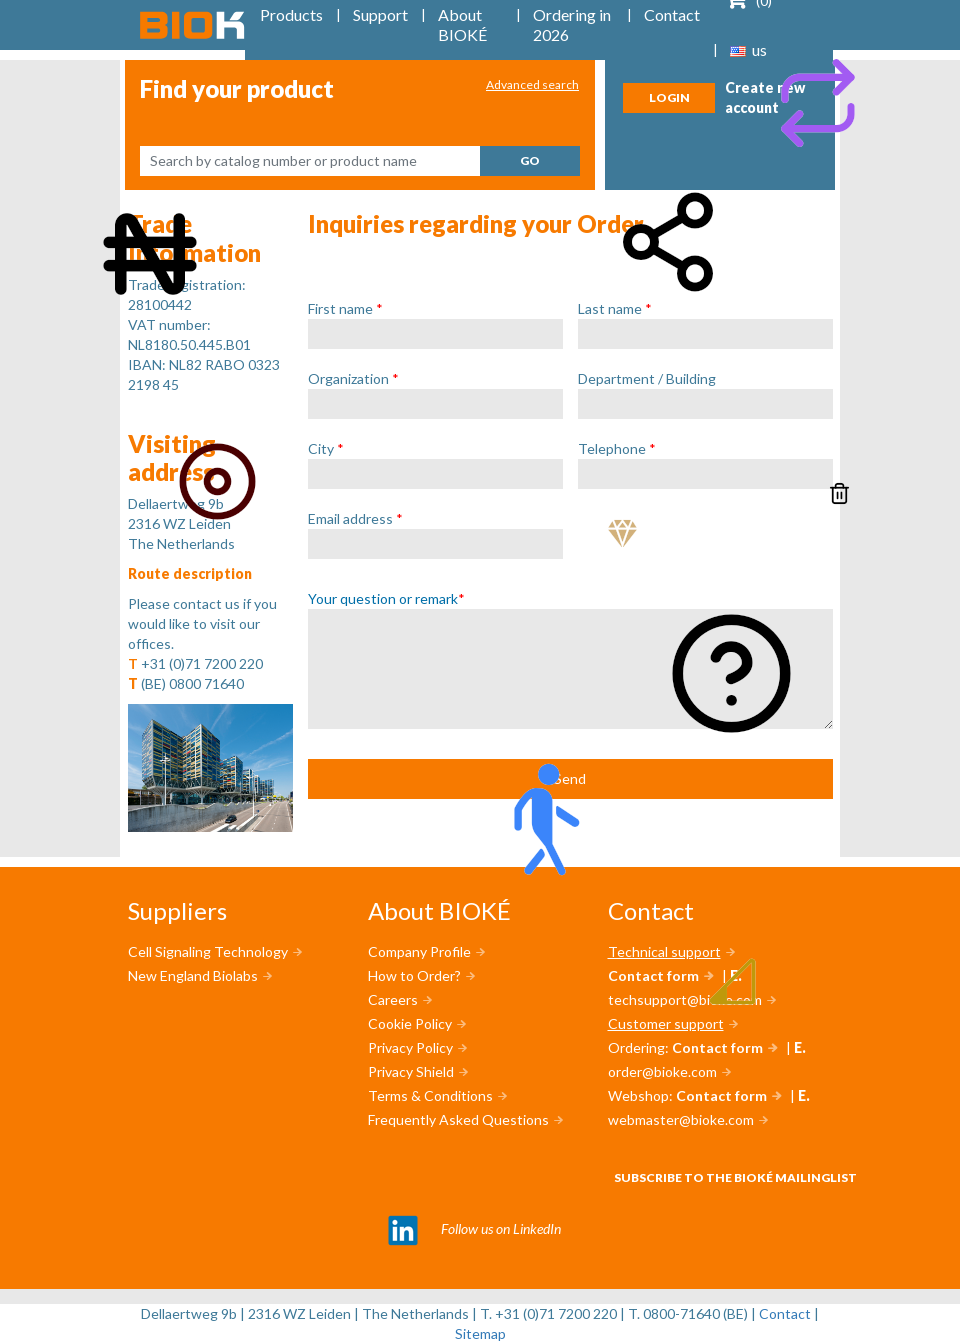  Describe the element at coordinates (217, 481) in the screenshot. I see `play or access audio/music content` at that location.